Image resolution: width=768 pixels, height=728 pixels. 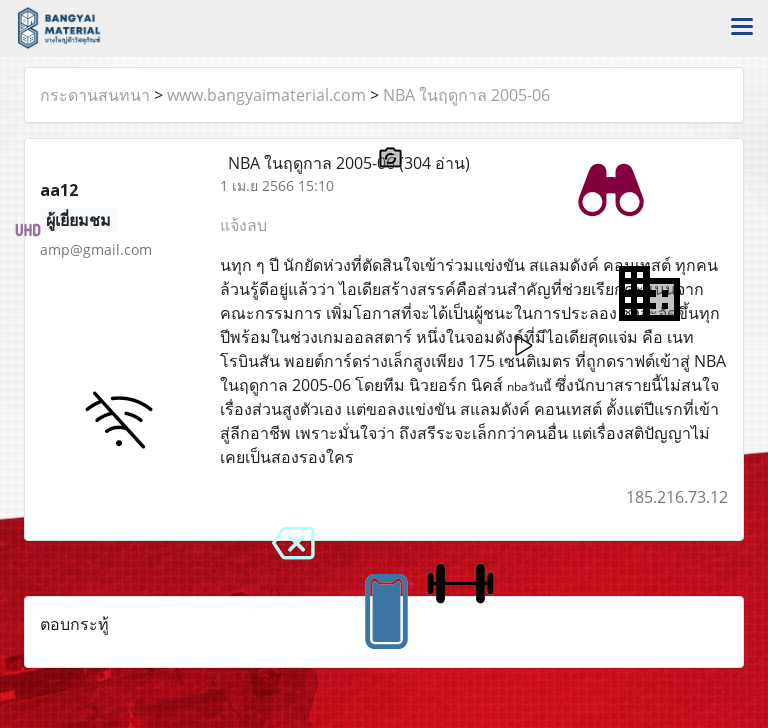 I want to click on delete the last character entered, so click(x=295, y=543).